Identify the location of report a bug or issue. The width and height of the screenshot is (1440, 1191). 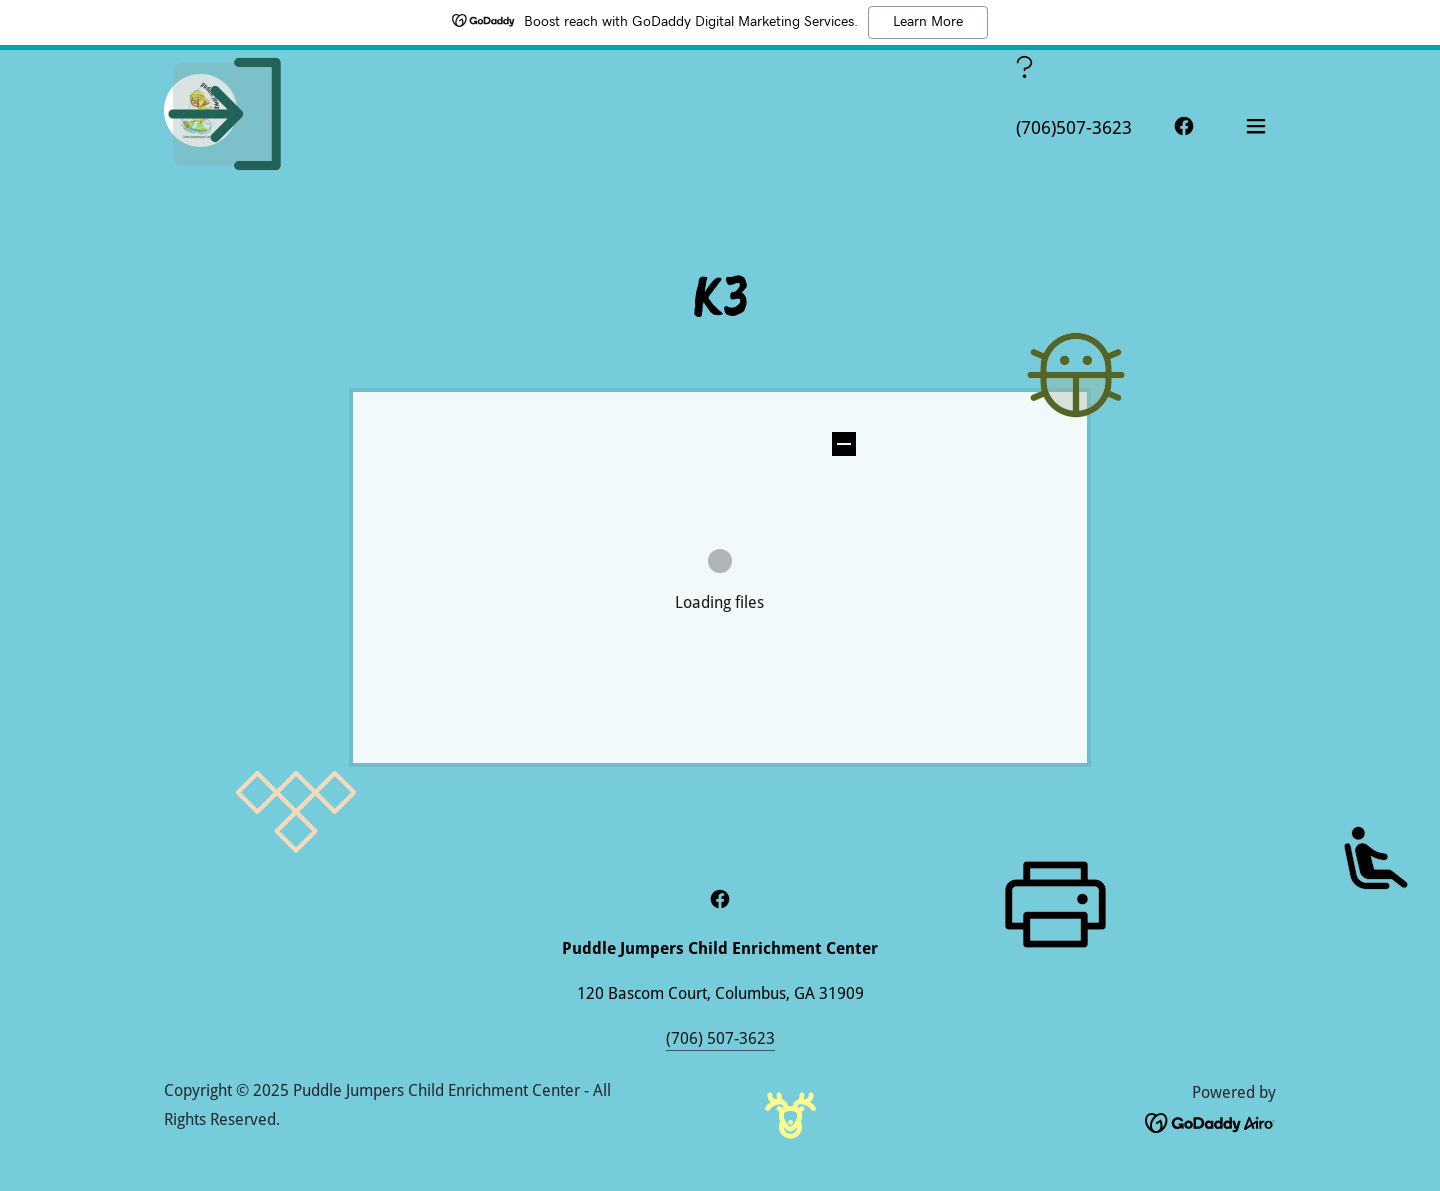
(1076, 375).